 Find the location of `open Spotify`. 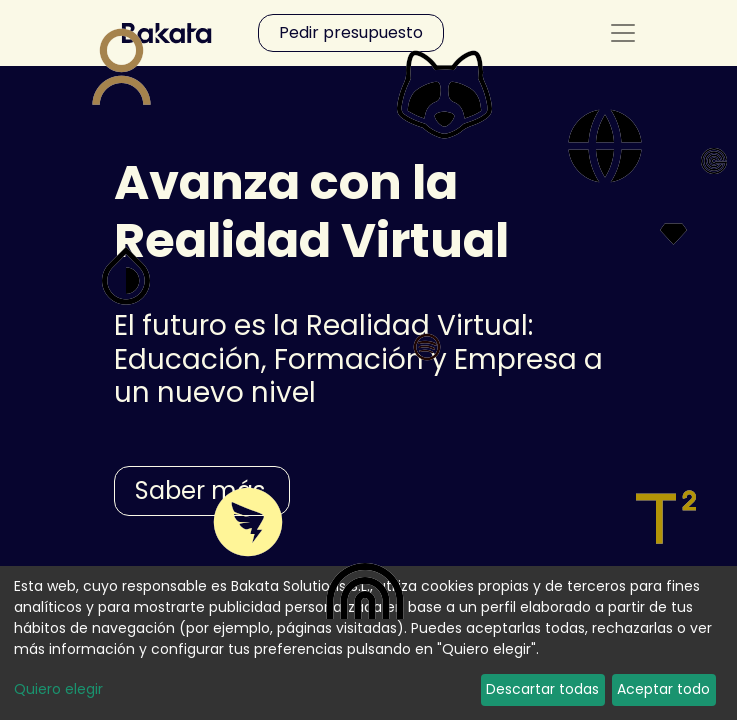

open Spotify is located at coordinates (427, 347).